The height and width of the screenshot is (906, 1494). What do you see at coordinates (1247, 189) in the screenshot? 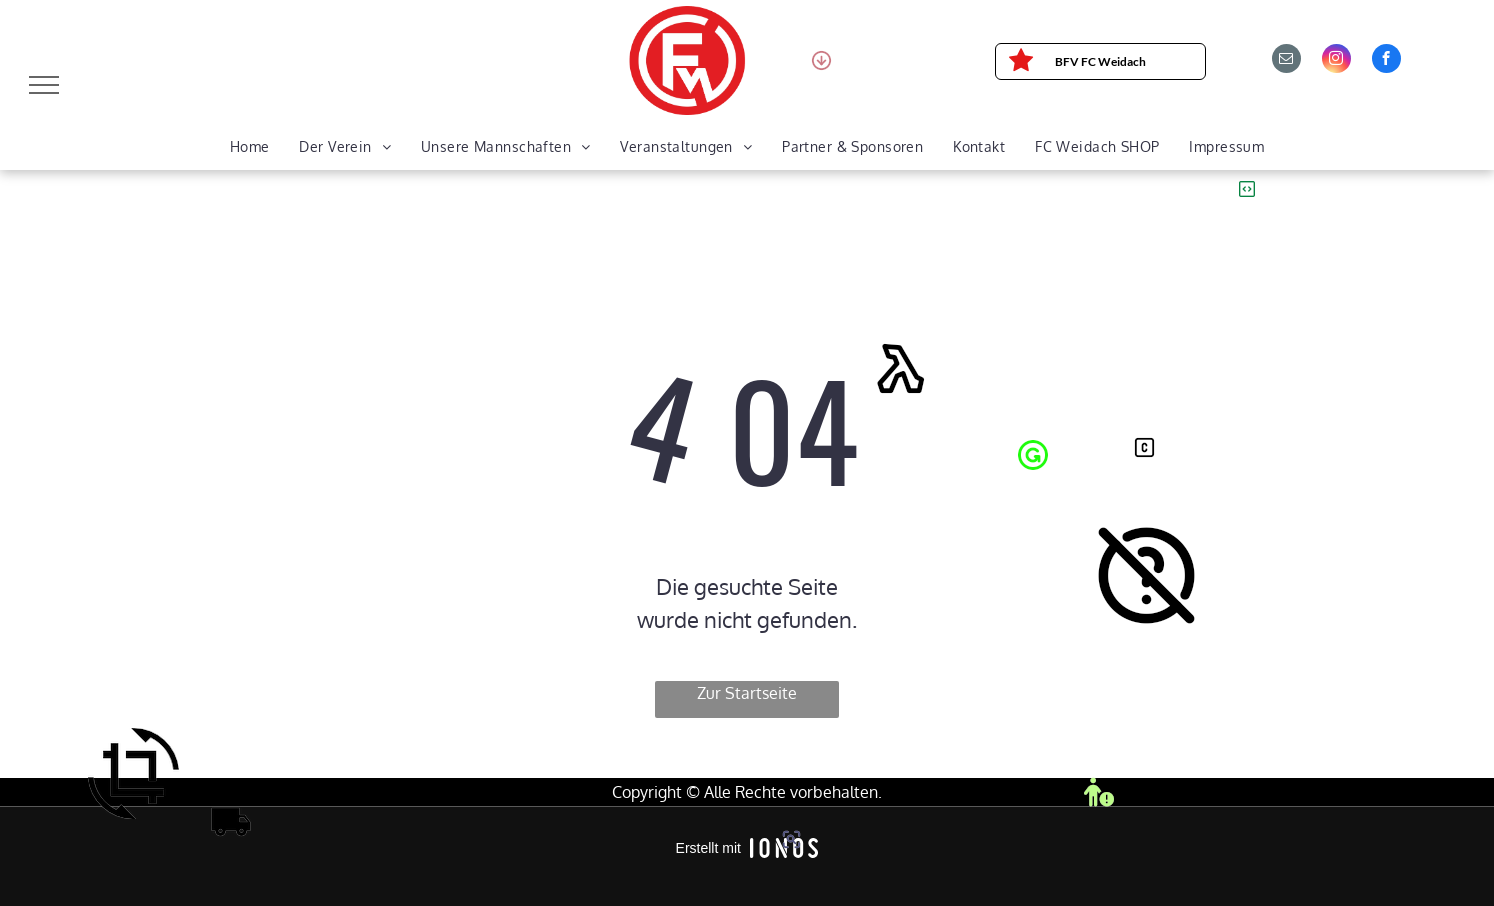
I see `view source code` at bounding box center [1247, 189].